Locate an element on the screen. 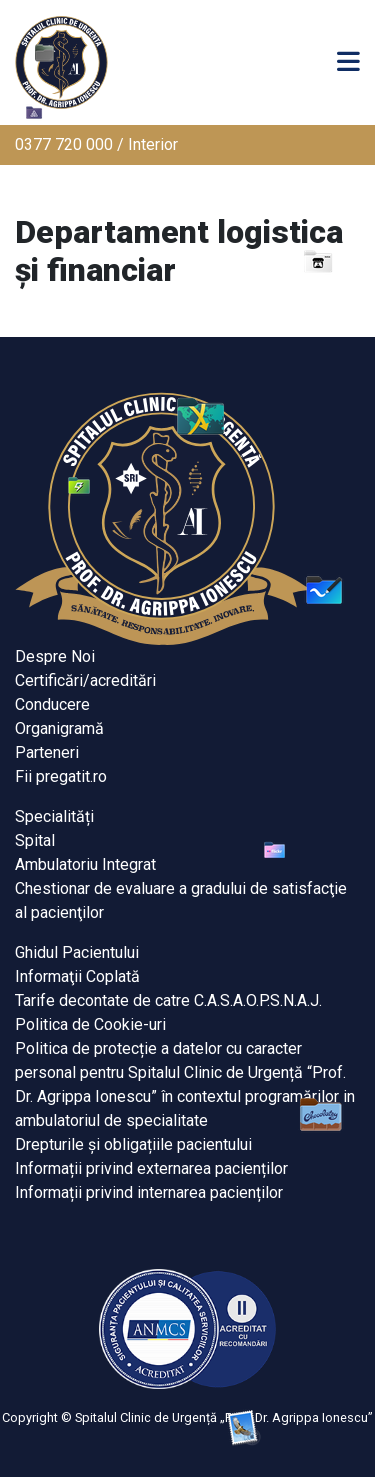 The height and width of the screenshot is (1477, 375). folder containing JDownloader downloads is located at coordinates (200, 417).